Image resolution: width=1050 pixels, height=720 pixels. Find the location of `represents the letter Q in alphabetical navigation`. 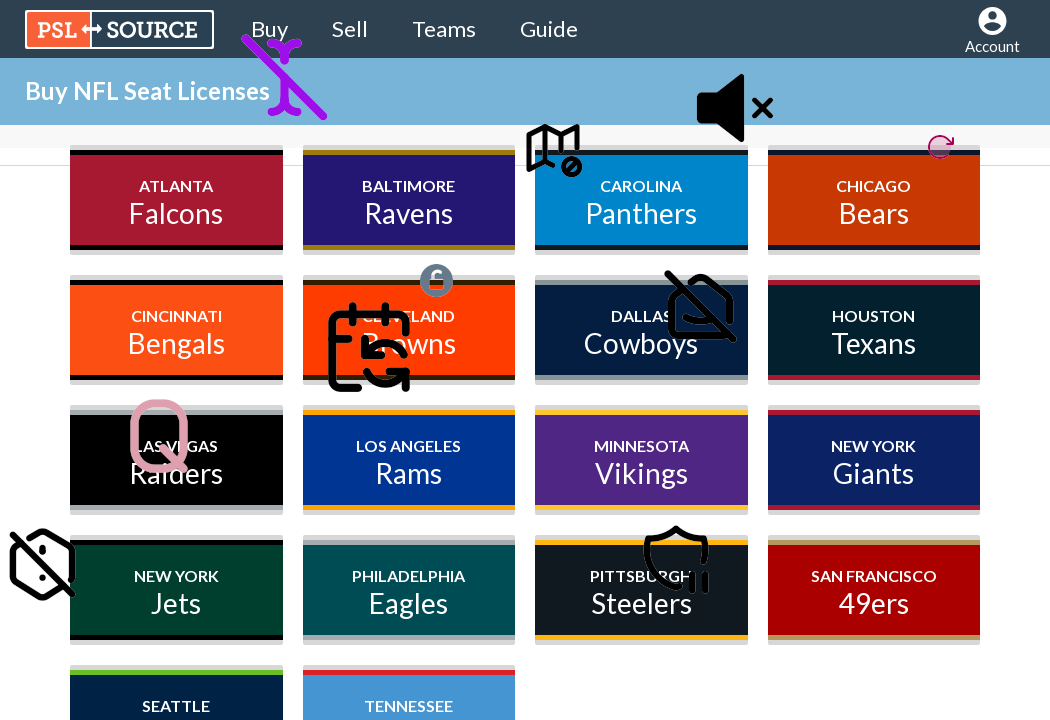

represents the letter Q in alphabetical navigation is located at coordinates (159, 436).